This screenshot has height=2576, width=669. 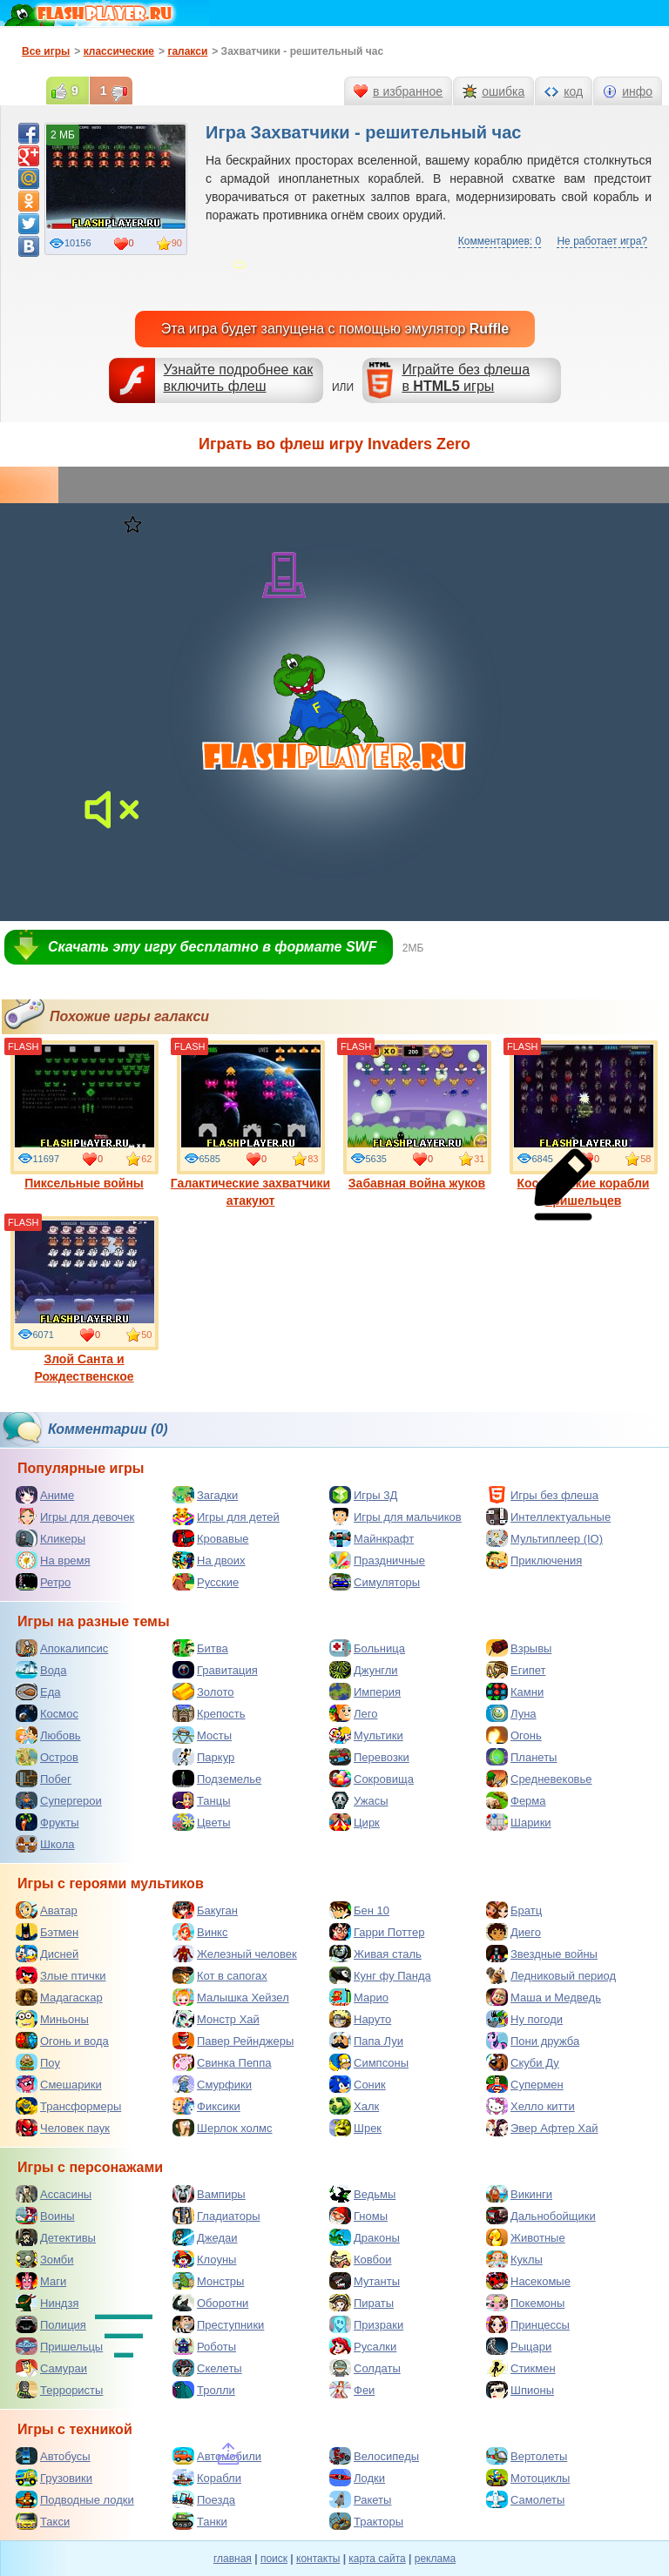 I want to click on access cloud storage, so click(x=240, y=265).